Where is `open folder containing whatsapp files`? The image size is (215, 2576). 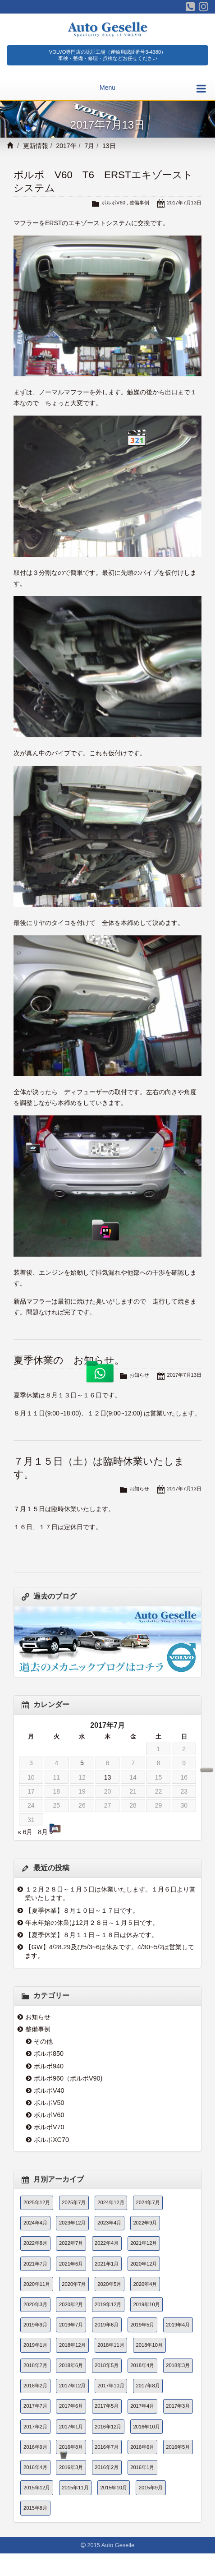
open folder containing whatsapp files is located at coordinates (100, 1372).